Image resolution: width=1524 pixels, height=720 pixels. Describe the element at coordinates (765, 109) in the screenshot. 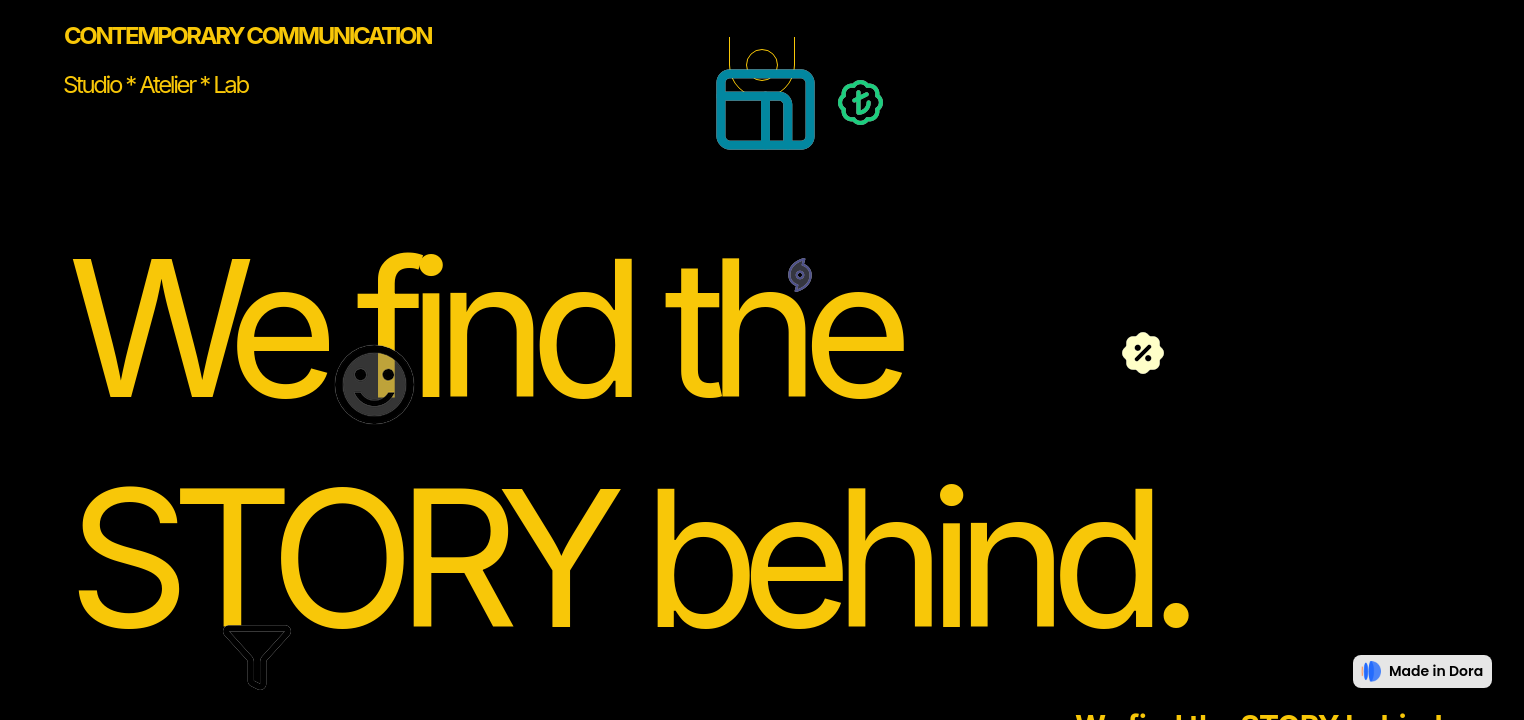

I see `adjust aspect ratio settings` at that location.